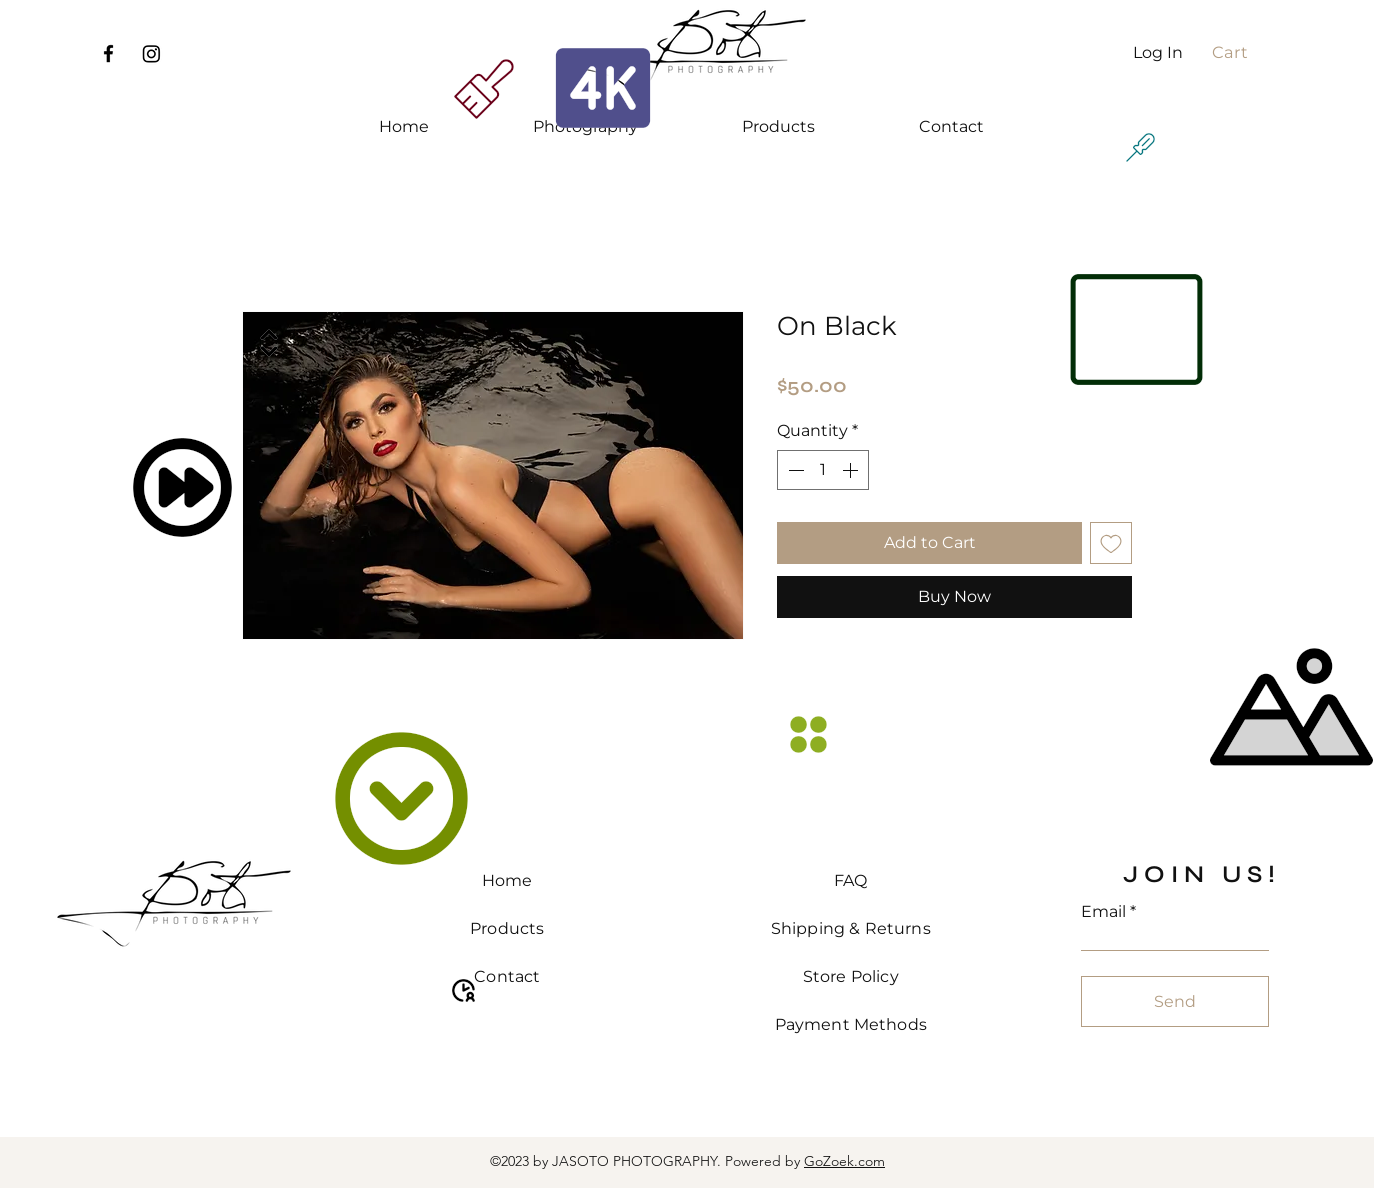  Describe the element at coordinates (485, 88) in the screenshot. I see `access painting or drawing tools` at that location.